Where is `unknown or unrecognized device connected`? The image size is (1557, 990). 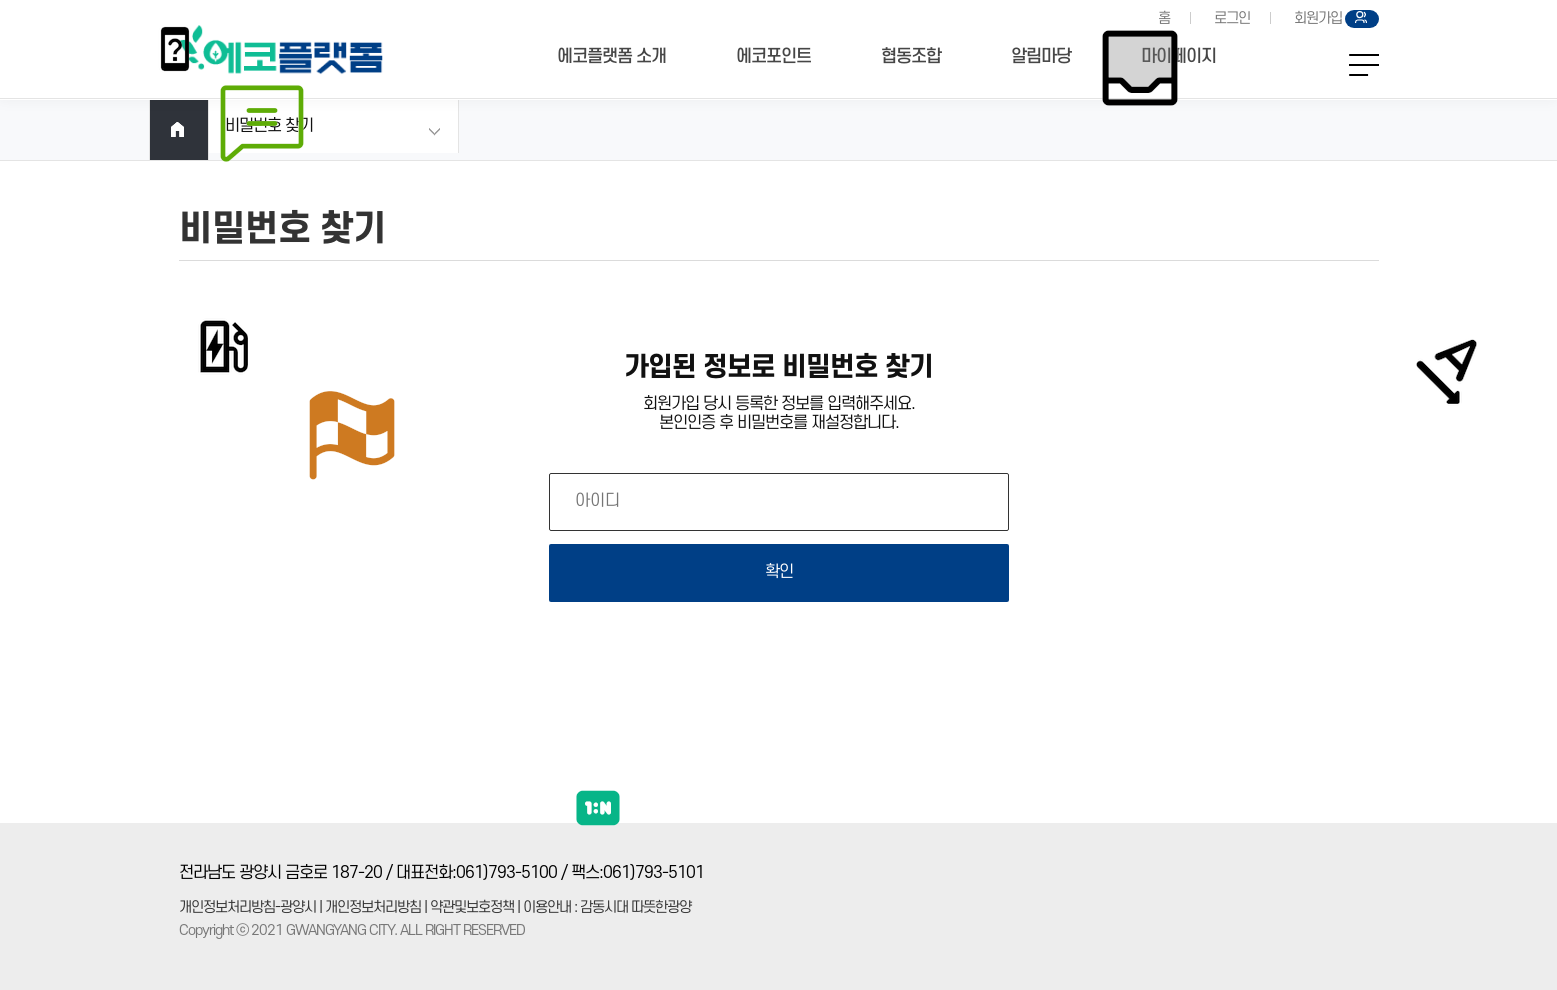 unknown or unrecognized device connected is located at coordinates (175, 49).